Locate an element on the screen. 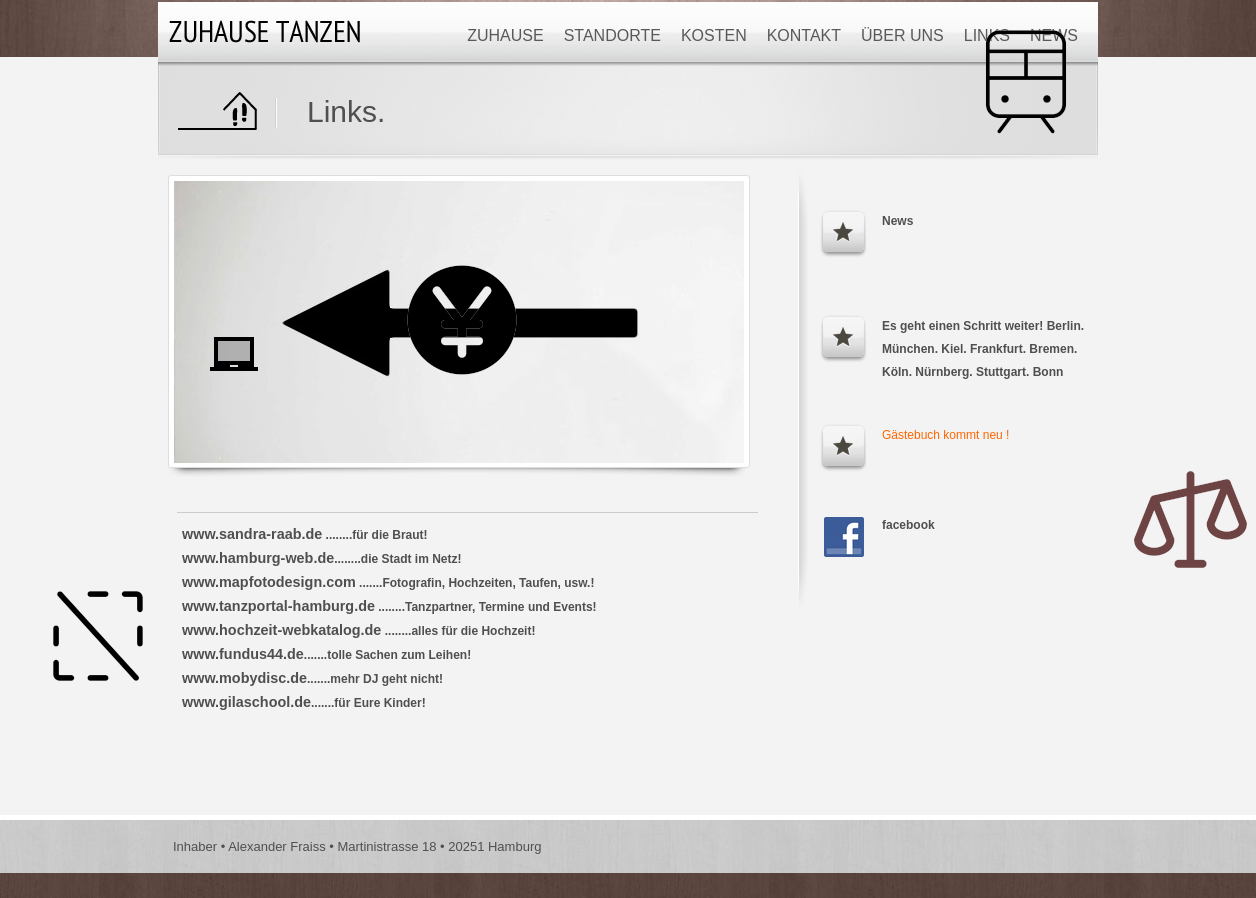 This screenshot has height=898, width=1256. view or select Japanese yen currency is located at coordinates (462, 320).